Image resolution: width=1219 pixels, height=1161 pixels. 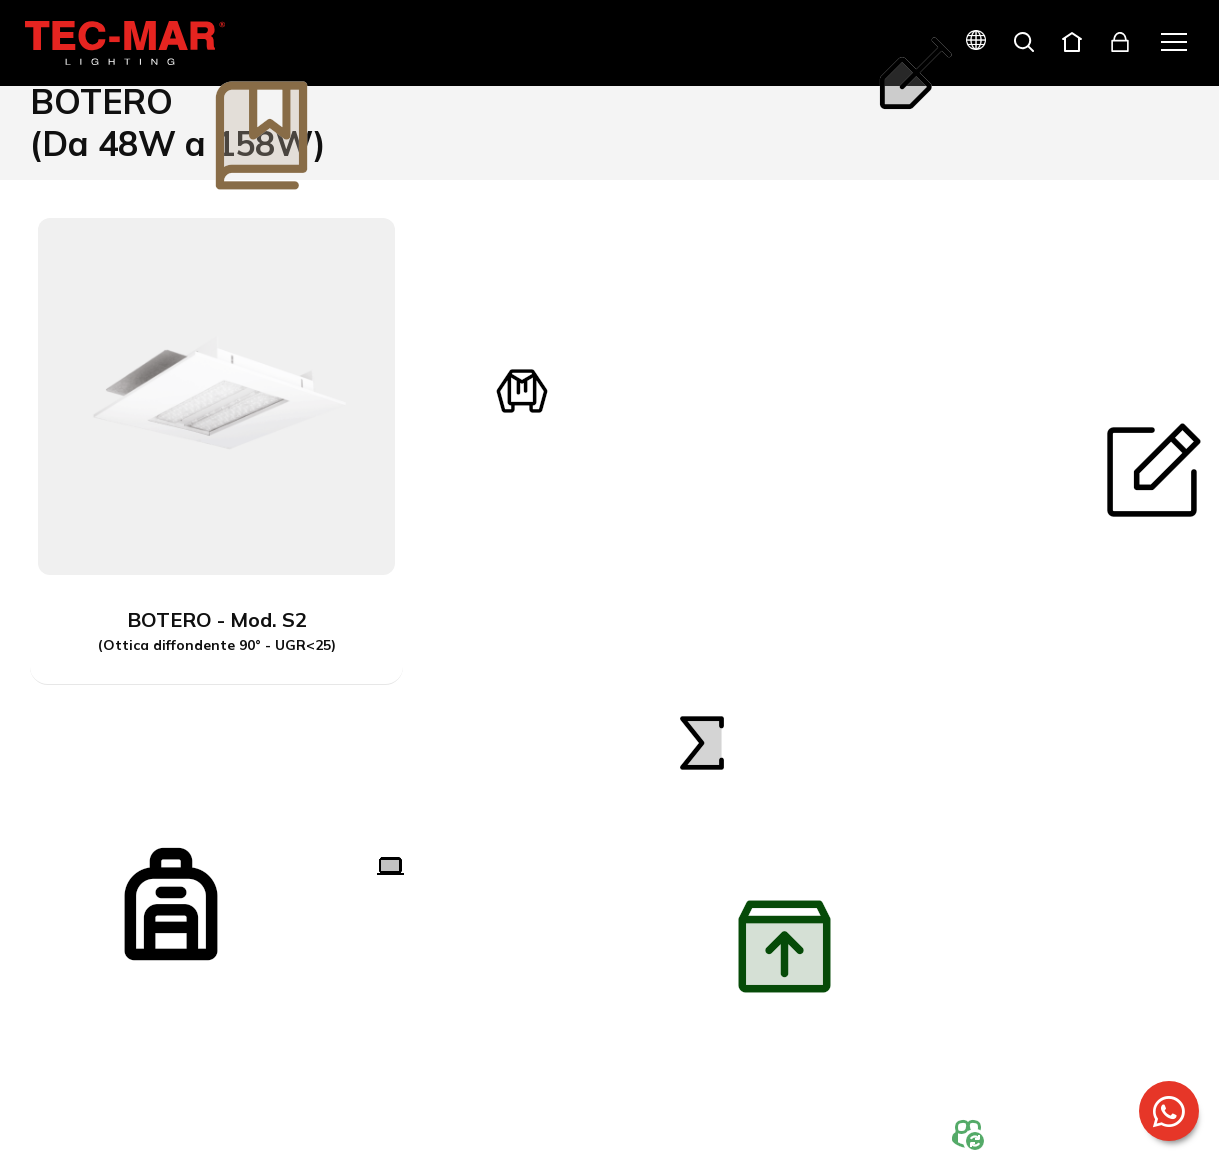 What do you see at coordinates (261, 135) in the screenshot?
I see `access your bookmarked reading material` at bounding box center [261, 135].